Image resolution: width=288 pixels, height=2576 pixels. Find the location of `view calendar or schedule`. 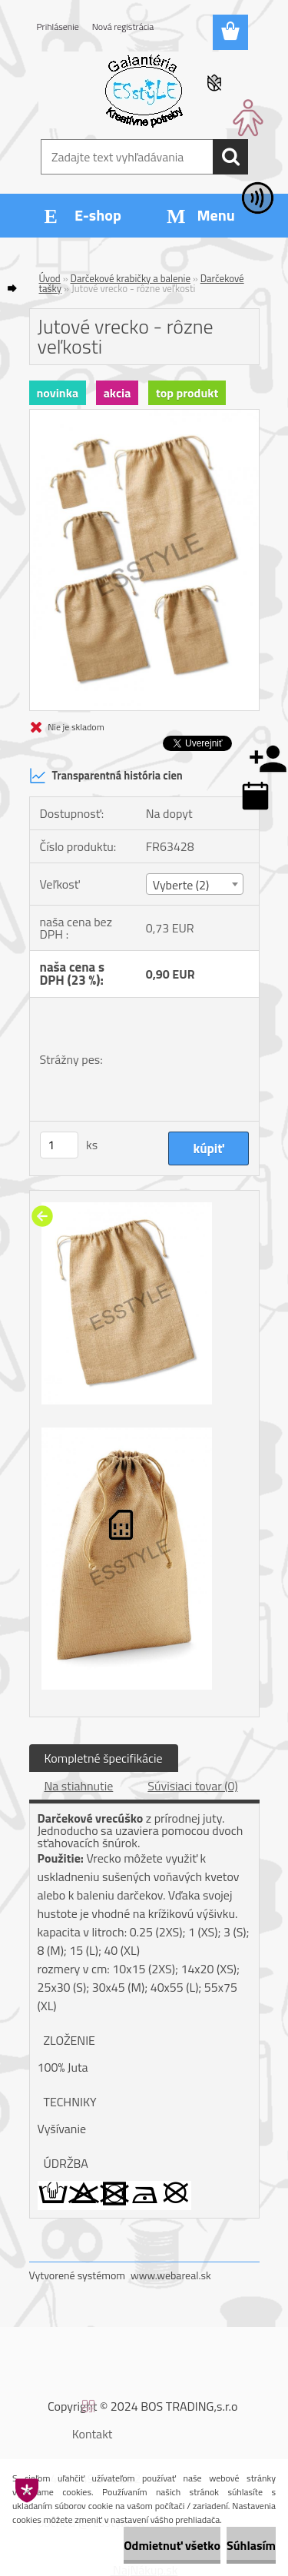

view calendar or schedule is located at coordinates (255, 796).